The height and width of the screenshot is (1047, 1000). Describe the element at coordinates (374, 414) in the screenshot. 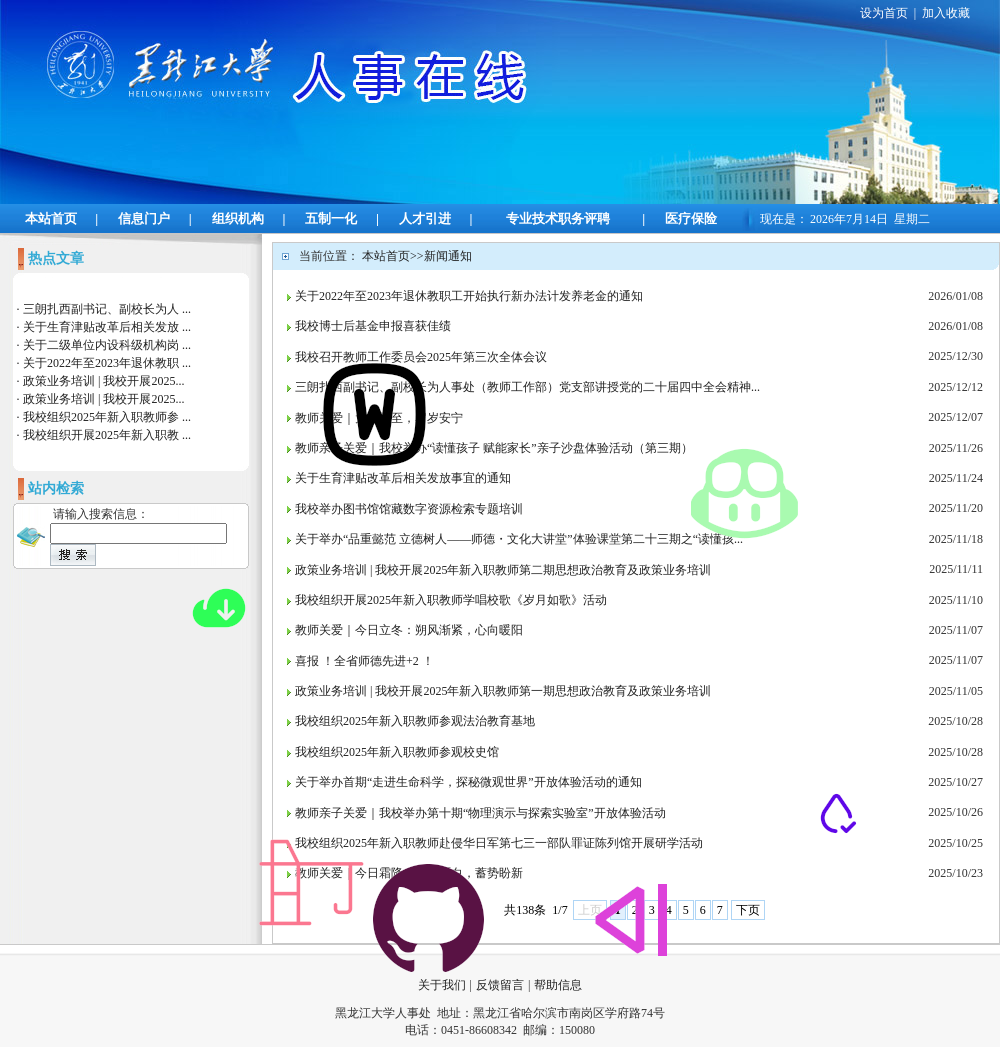

I see `access items or content starting with "W"` at that location.